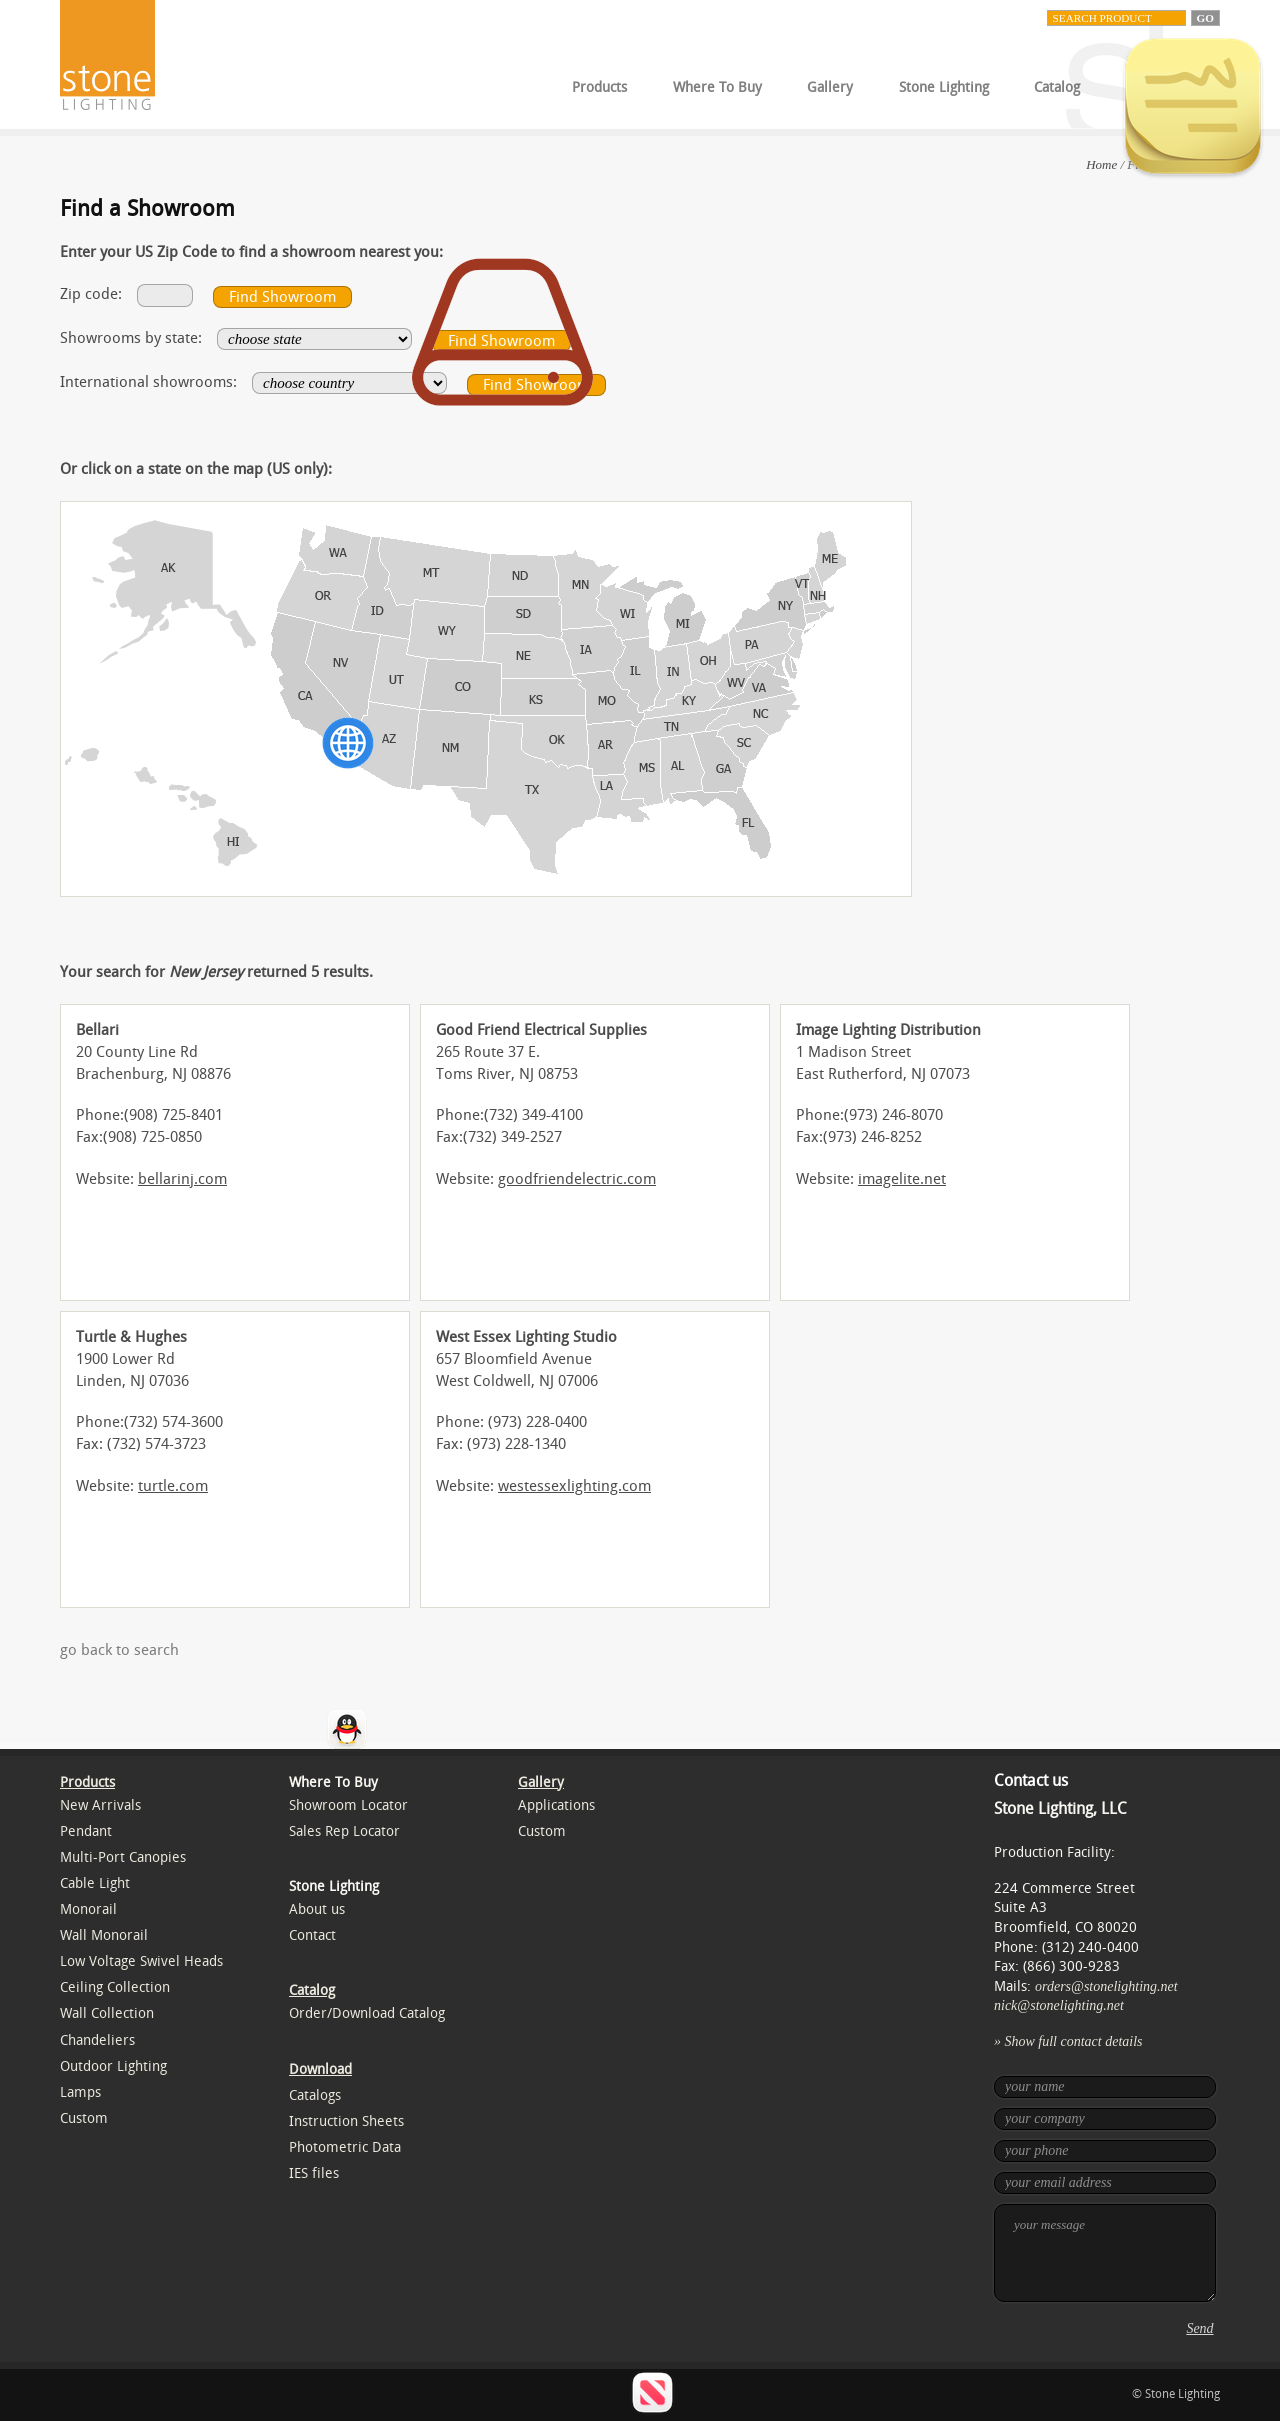 Image resolution: width=1280 pixels, height=2421 pixels. What do you see at coordinates (652, 2392) in the screenshot?
I see `open the Apple News app` at bounding box center [652, 2392].